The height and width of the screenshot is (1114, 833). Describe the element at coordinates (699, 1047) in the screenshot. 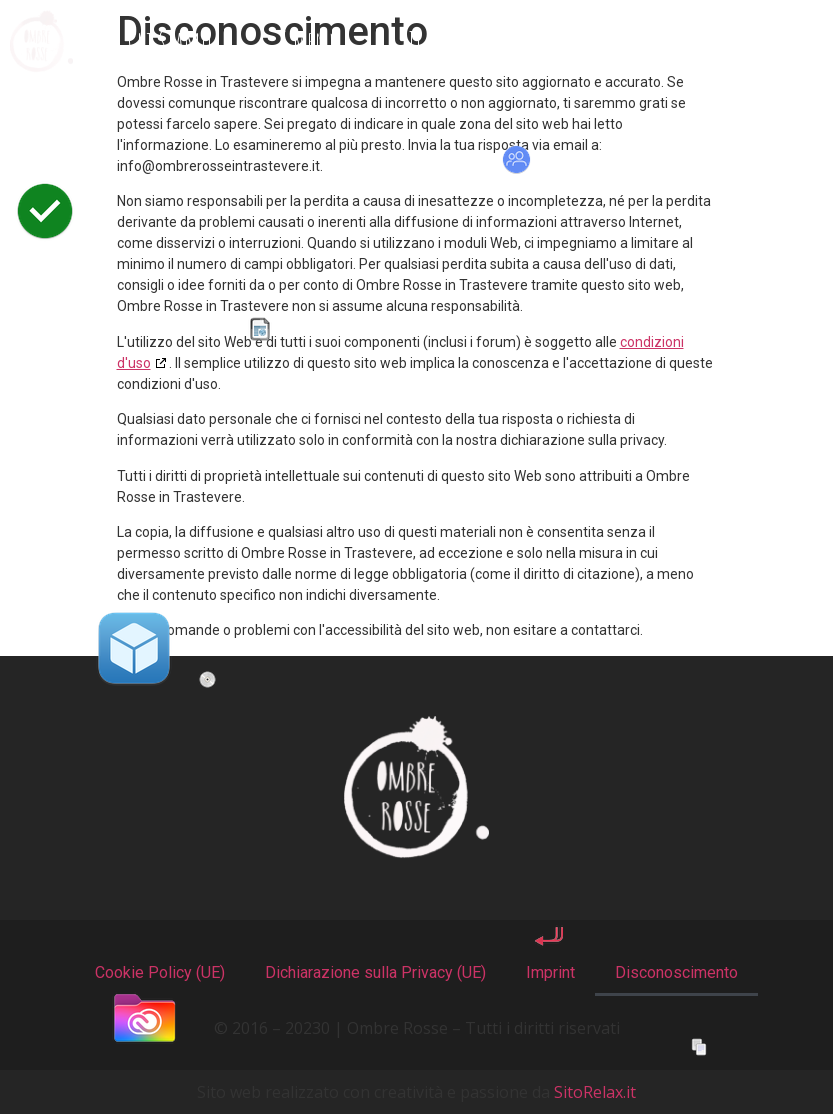

I see `copy selected content to clipboard` at that location.